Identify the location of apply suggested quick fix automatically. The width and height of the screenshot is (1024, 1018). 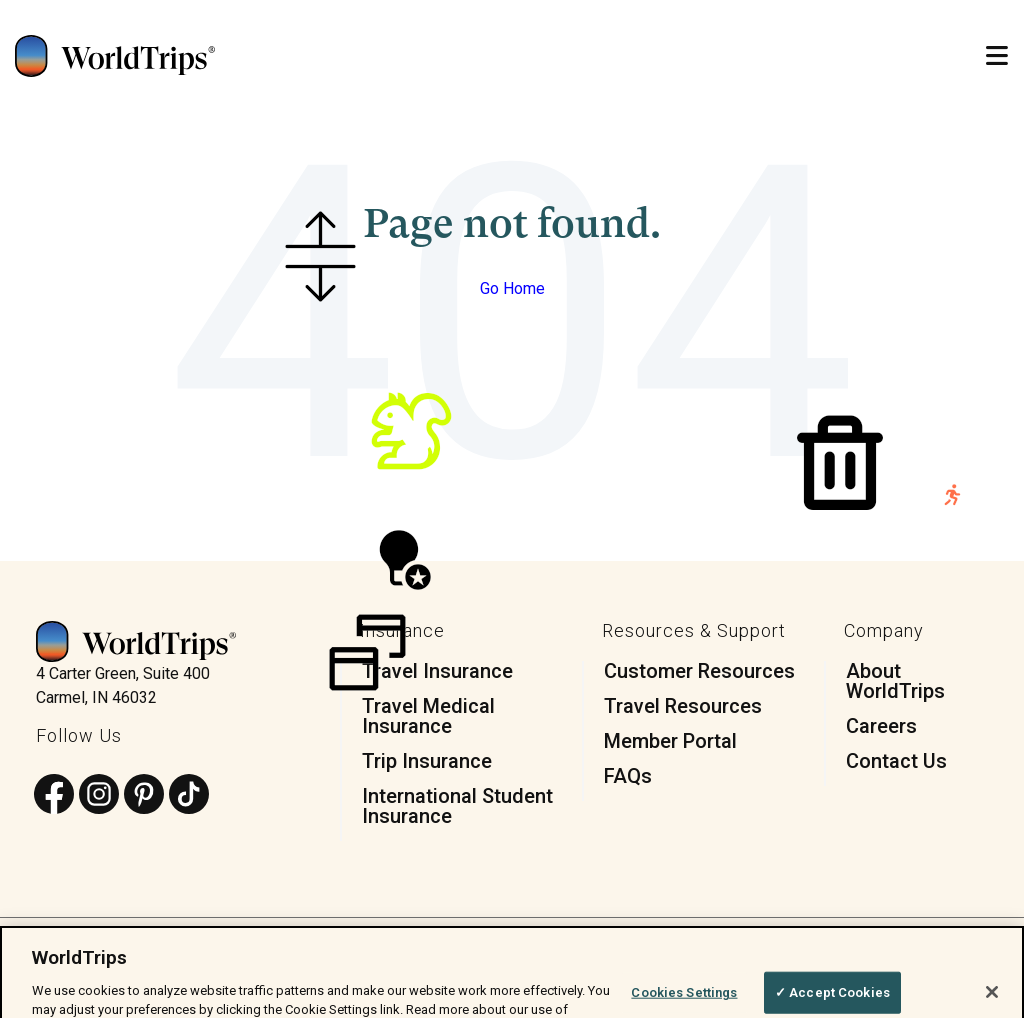
(401, 560).